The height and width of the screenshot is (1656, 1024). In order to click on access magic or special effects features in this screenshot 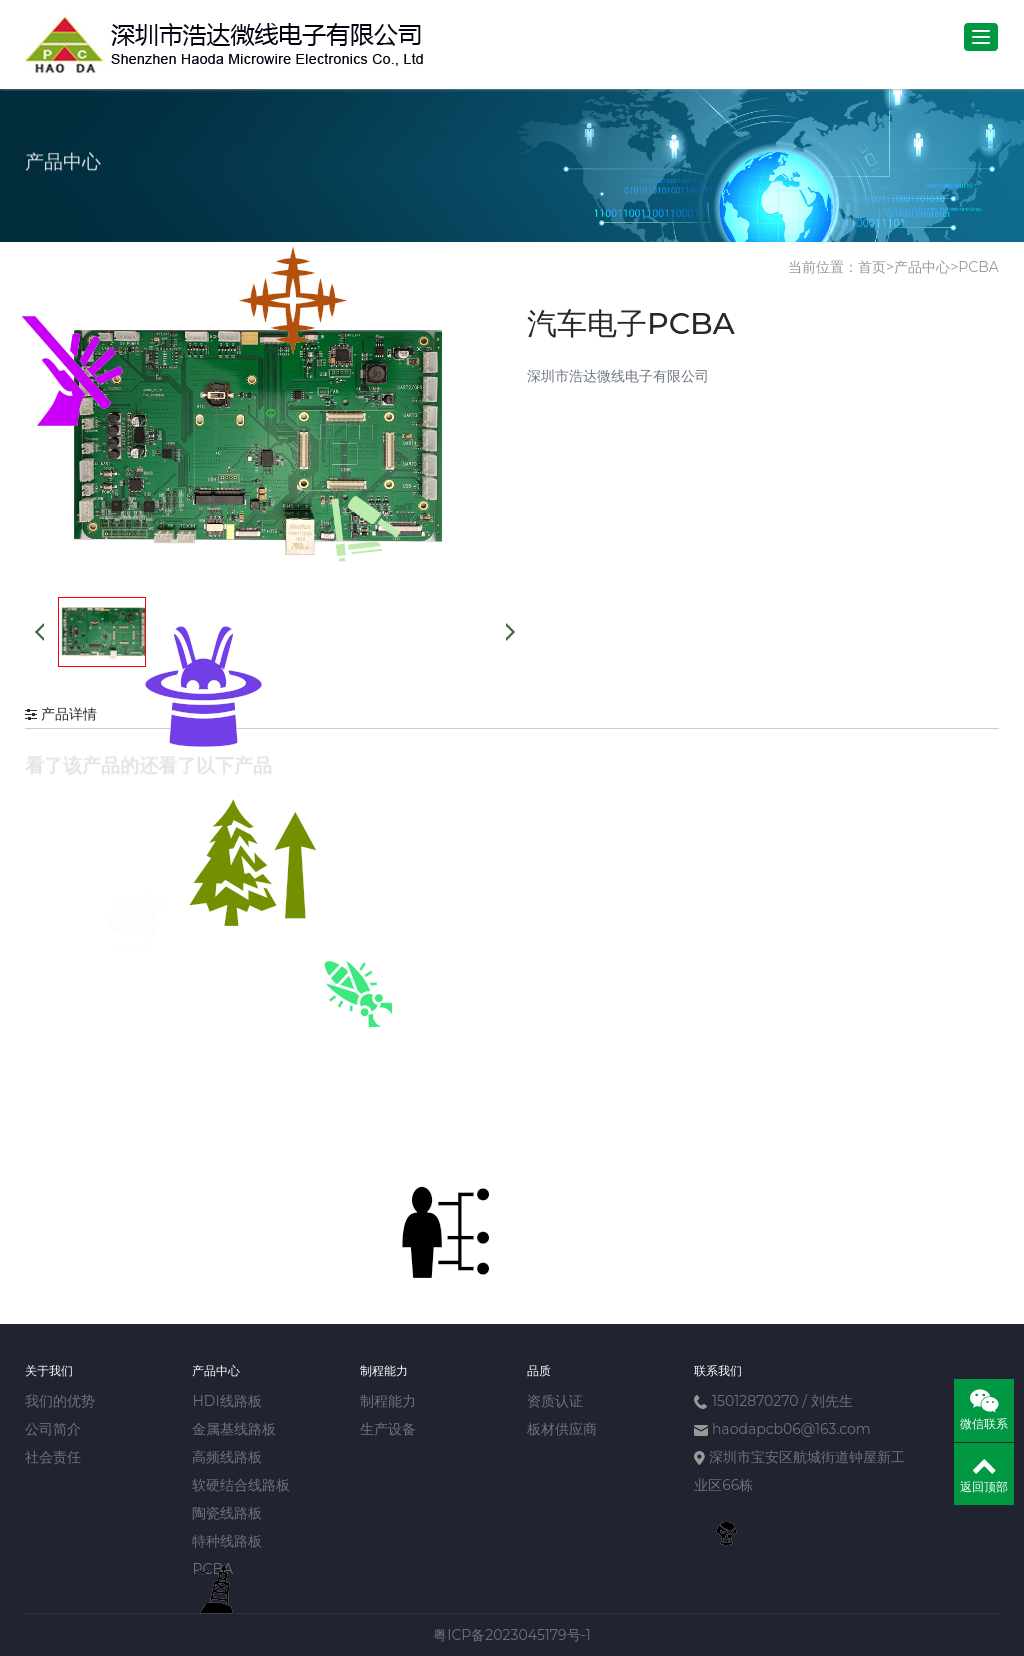, I will do `click(203, 686)`.